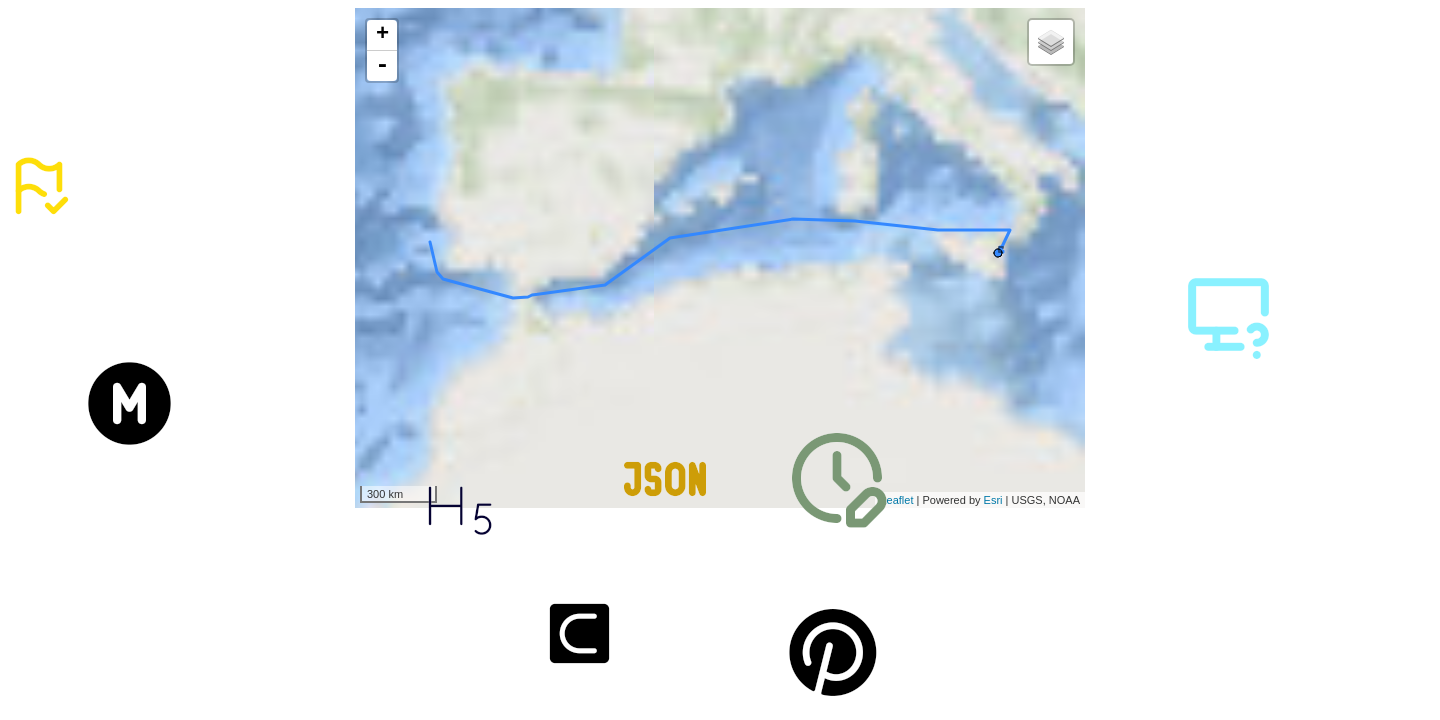 This screenshot has height=720, width=1440. I want to click on indicates a proper subset relationship in mathematical notation, so click(579, 633).